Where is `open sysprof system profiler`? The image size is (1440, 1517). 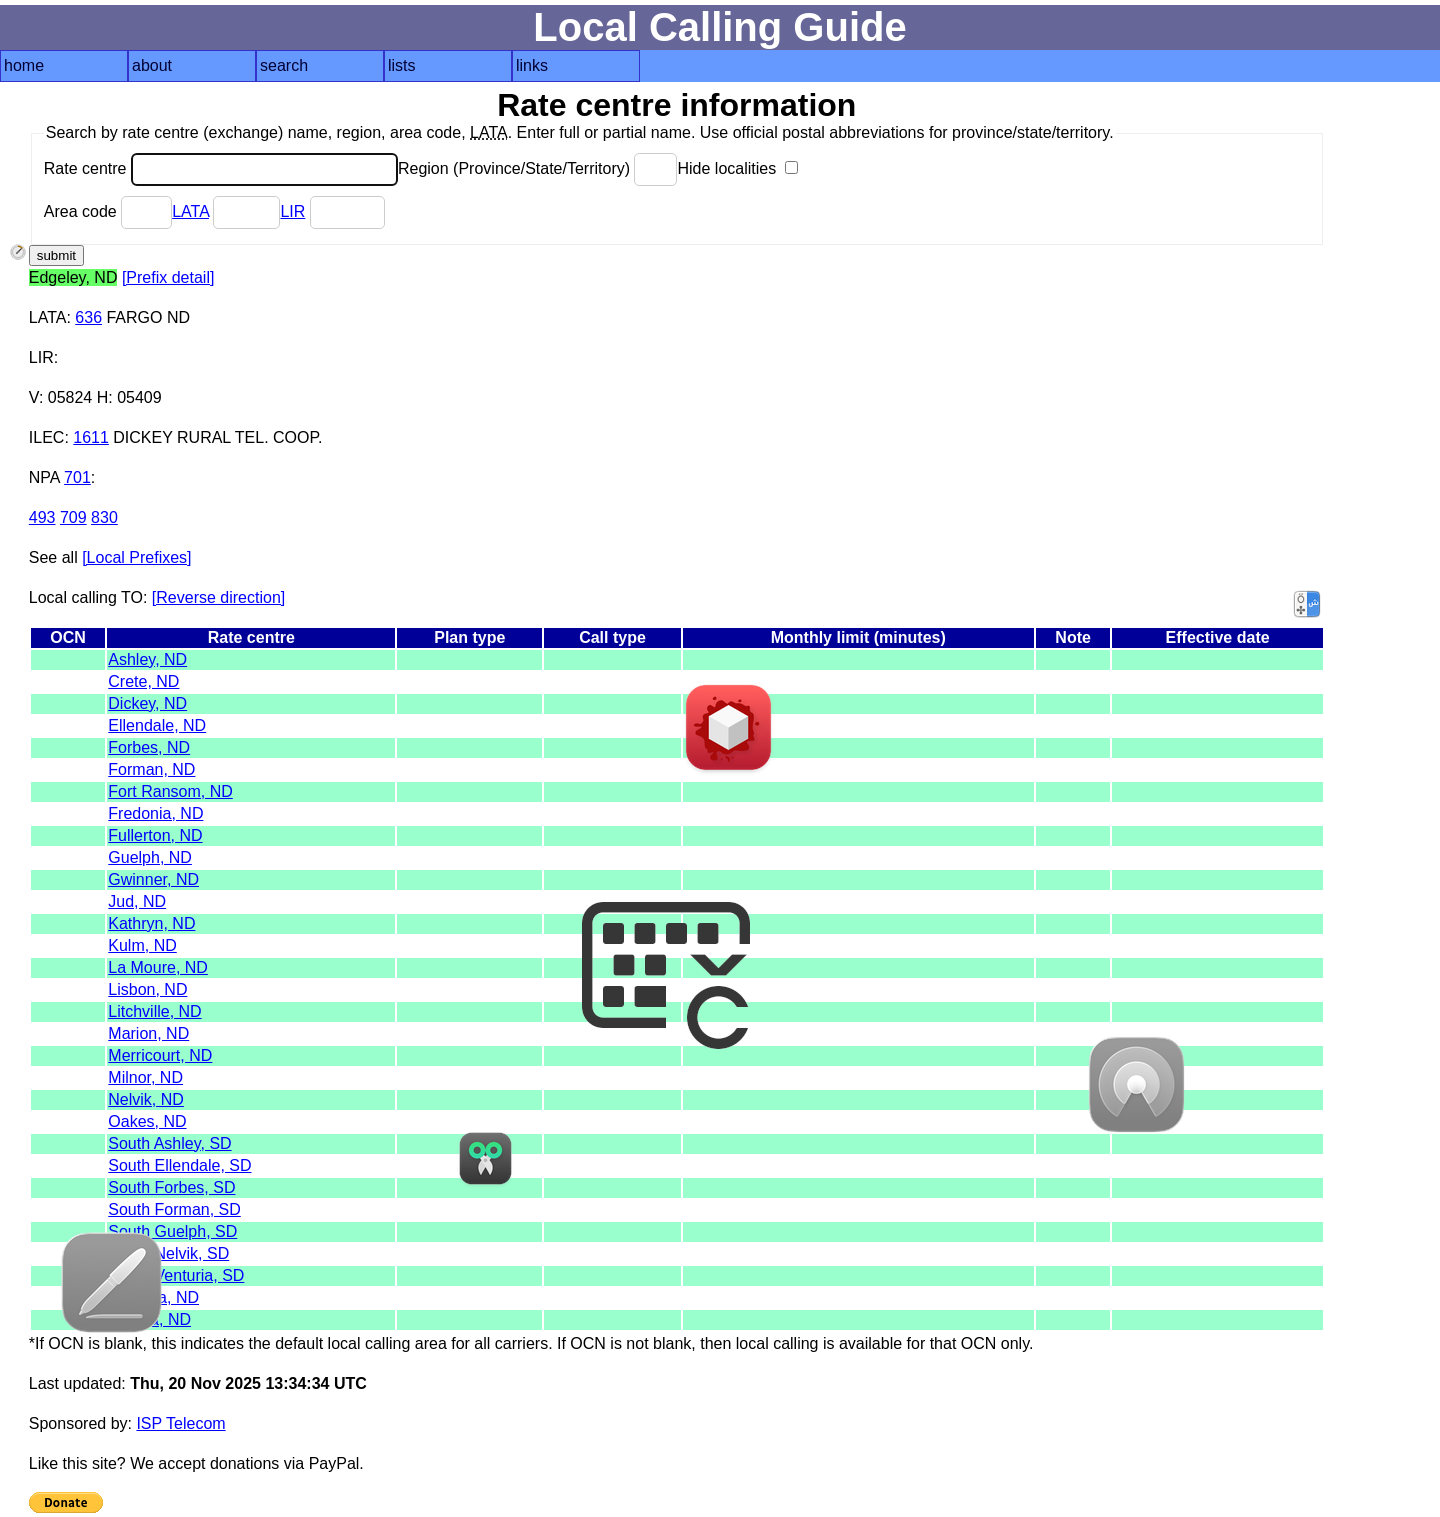 open sysprof system profiler is located at coordinates (18, 252).